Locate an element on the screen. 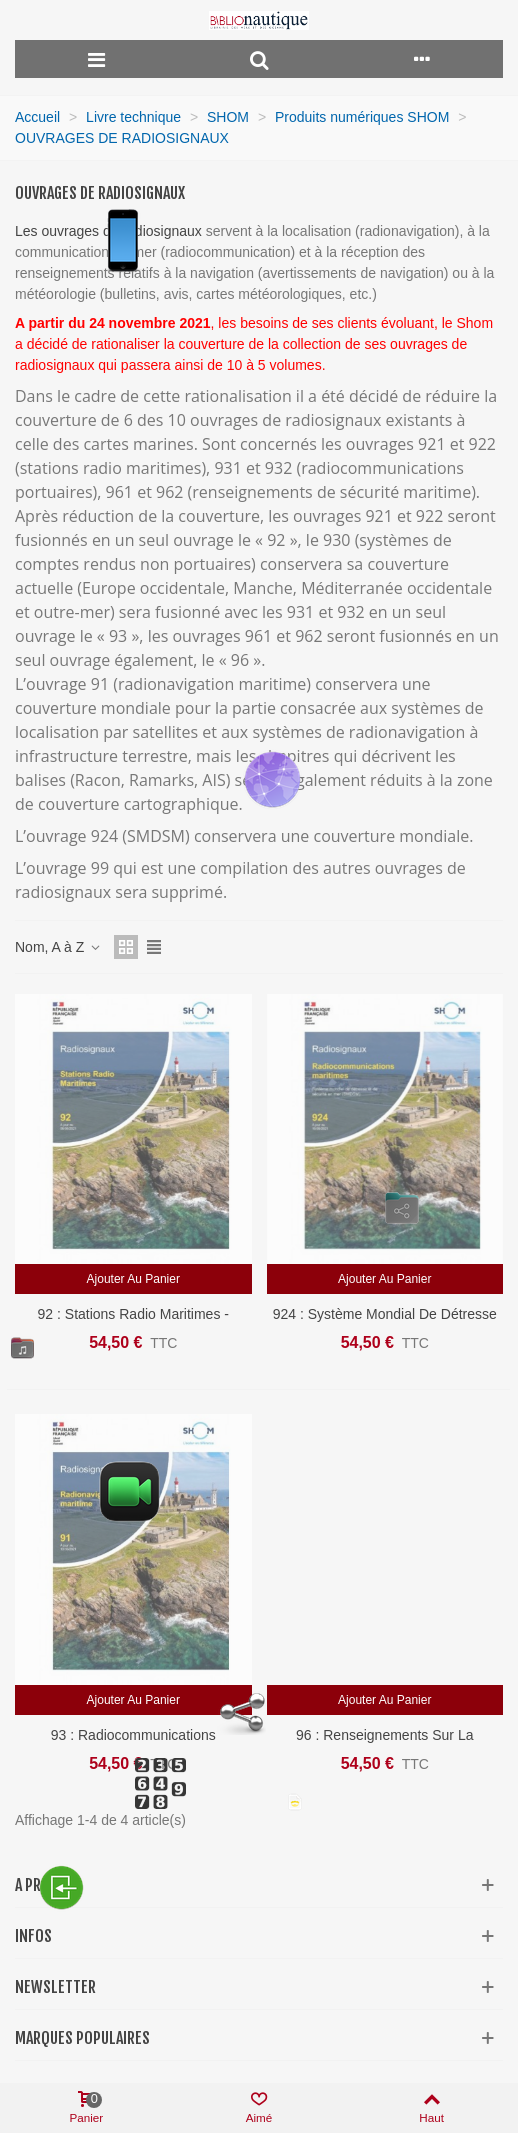 This screenshot has width=518, height=2133. access network and connectivity settings is located at coordinates (272, 779).